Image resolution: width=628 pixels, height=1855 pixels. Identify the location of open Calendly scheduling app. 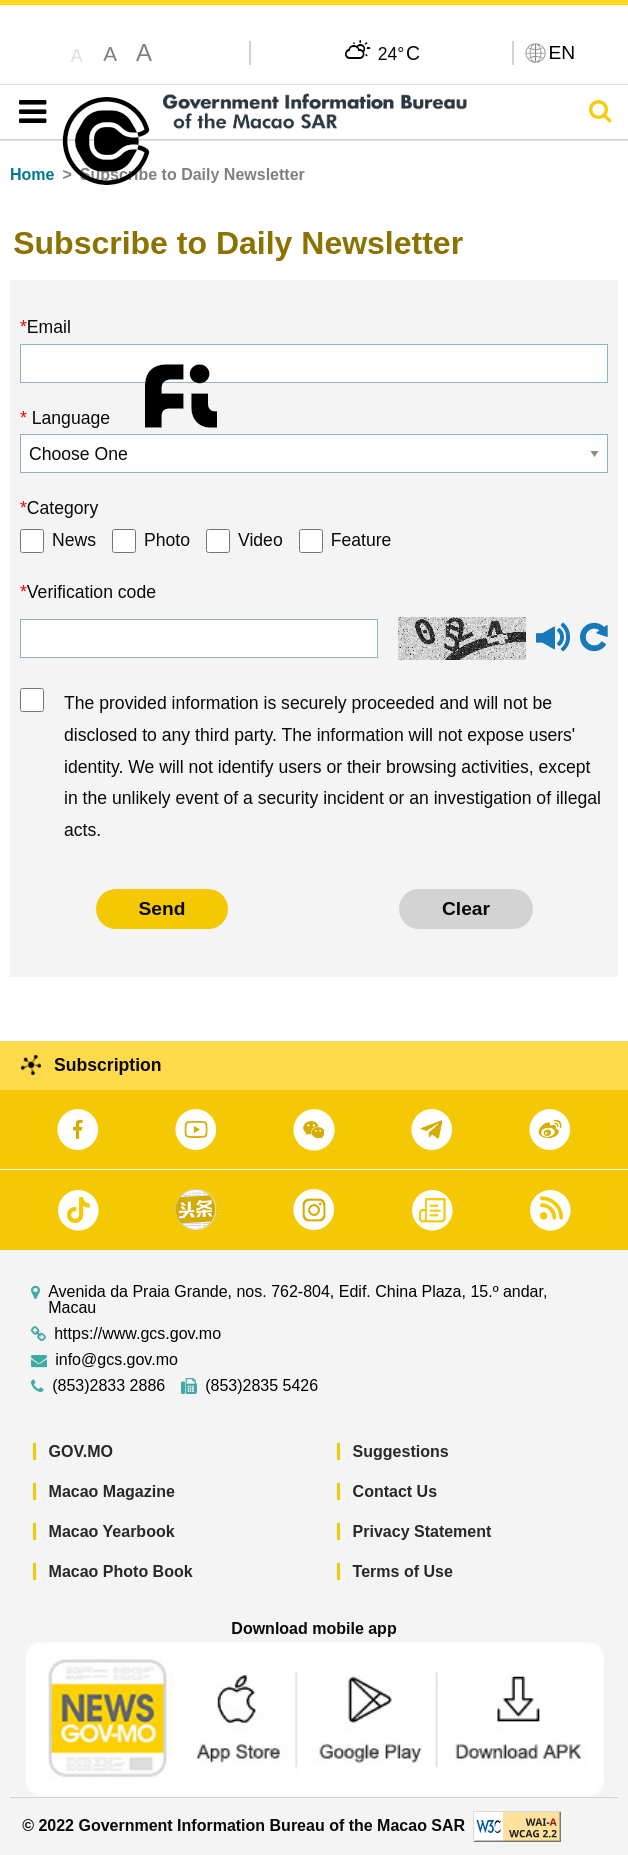
(106, 141).